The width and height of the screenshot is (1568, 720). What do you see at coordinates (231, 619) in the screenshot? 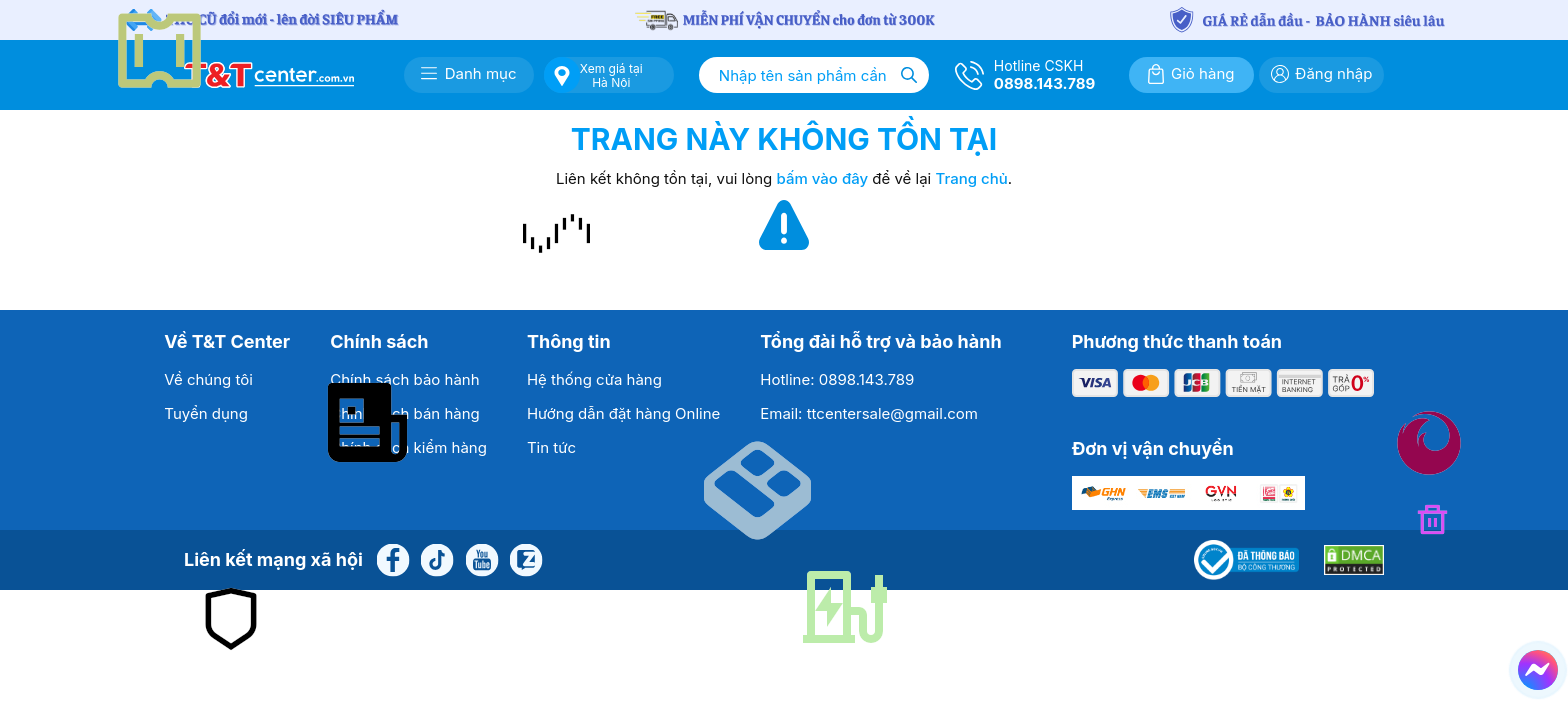
I see `access security settings` at bounding box center [231, 619].